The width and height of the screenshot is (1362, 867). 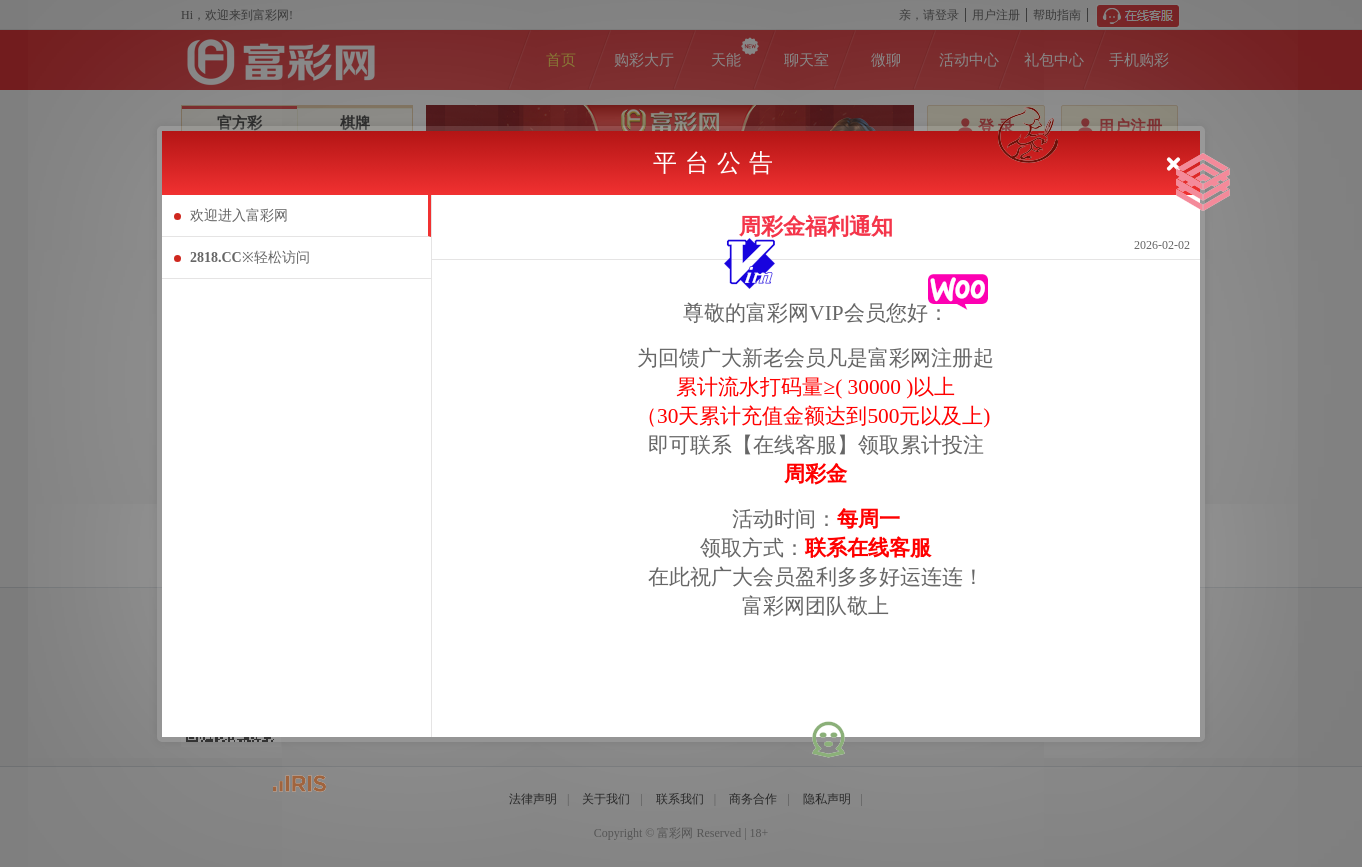 I want to click on open vim text editor, so click(x=749, y=263).